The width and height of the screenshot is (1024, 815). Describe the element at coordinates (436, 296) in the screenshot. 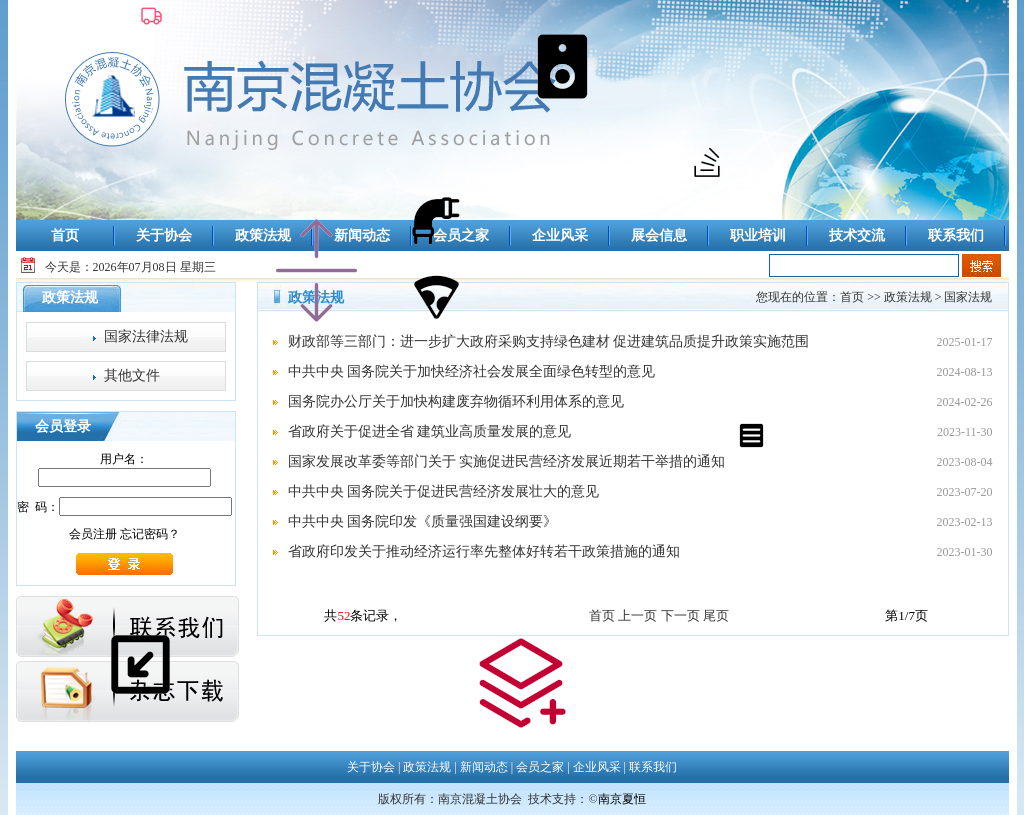

I see `order food or pizza delivery` at that location.